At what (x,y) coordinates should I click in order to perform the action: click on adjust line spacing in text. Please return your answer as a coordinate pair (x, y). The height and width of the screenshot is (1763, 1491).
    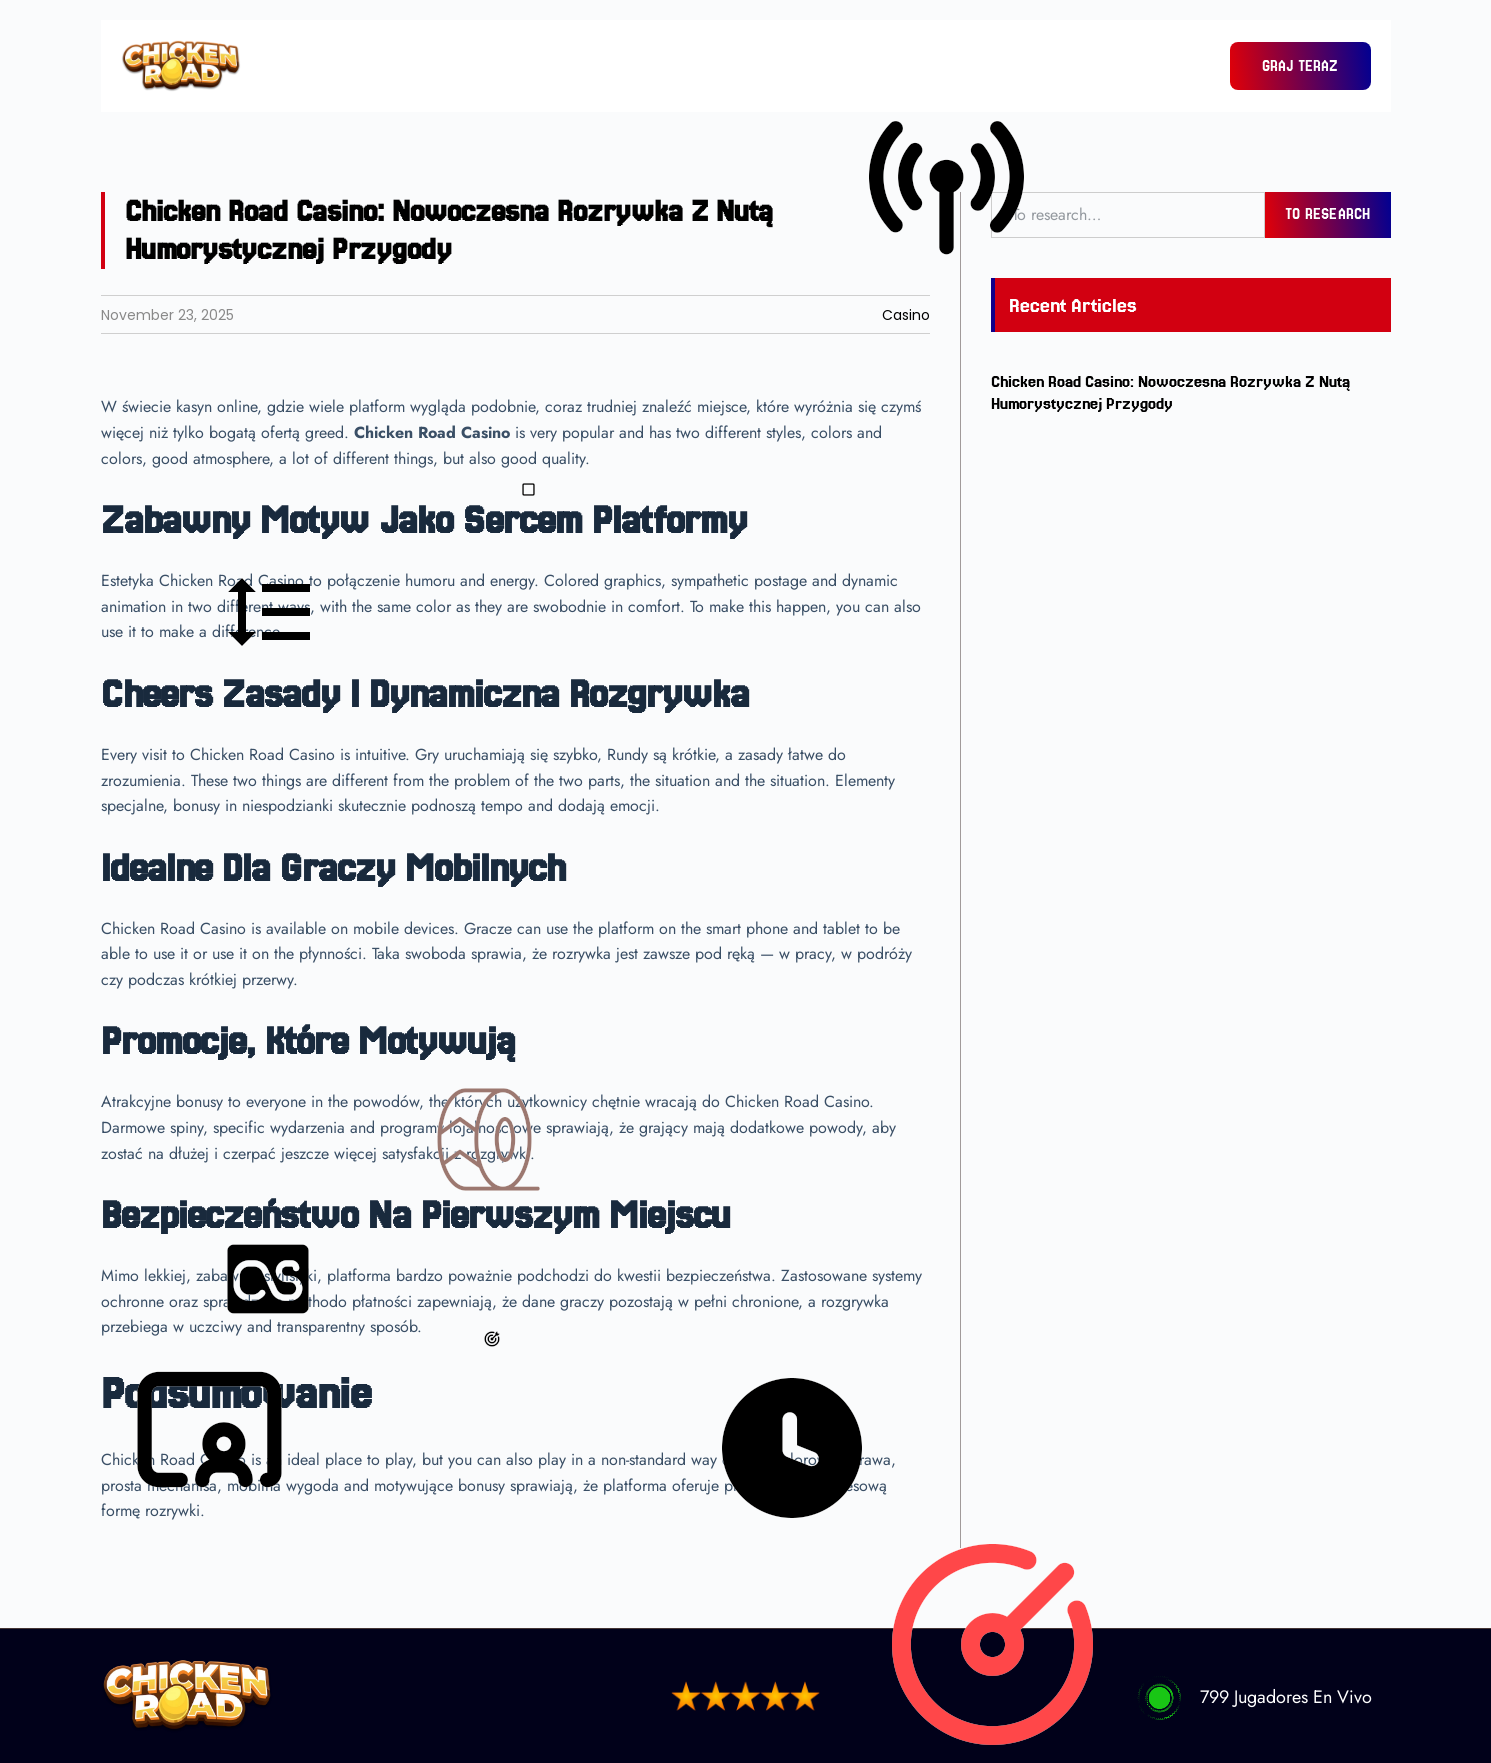
    Looking at the image, I should click on (270, 612).